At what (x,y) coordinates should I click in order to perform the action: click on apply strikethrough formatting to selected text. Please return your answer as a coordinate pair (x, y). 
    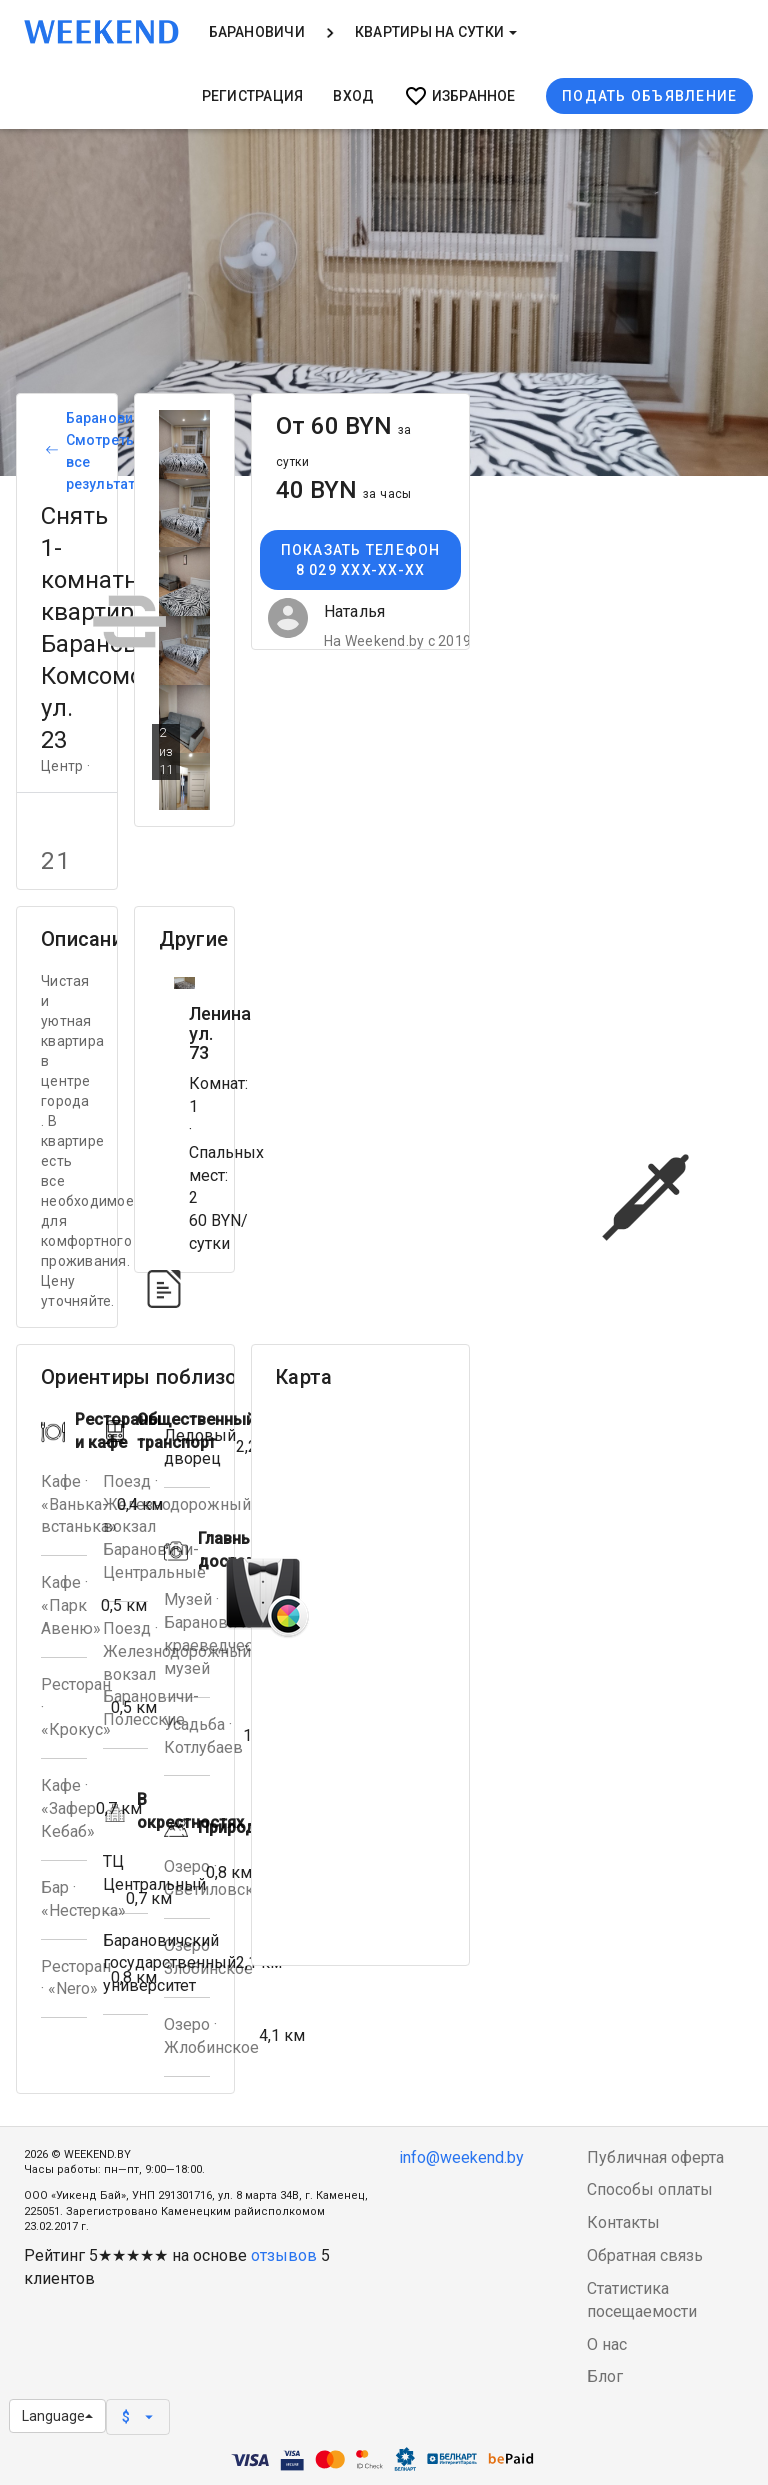
    Looking at the image, I should click on (129, 621).